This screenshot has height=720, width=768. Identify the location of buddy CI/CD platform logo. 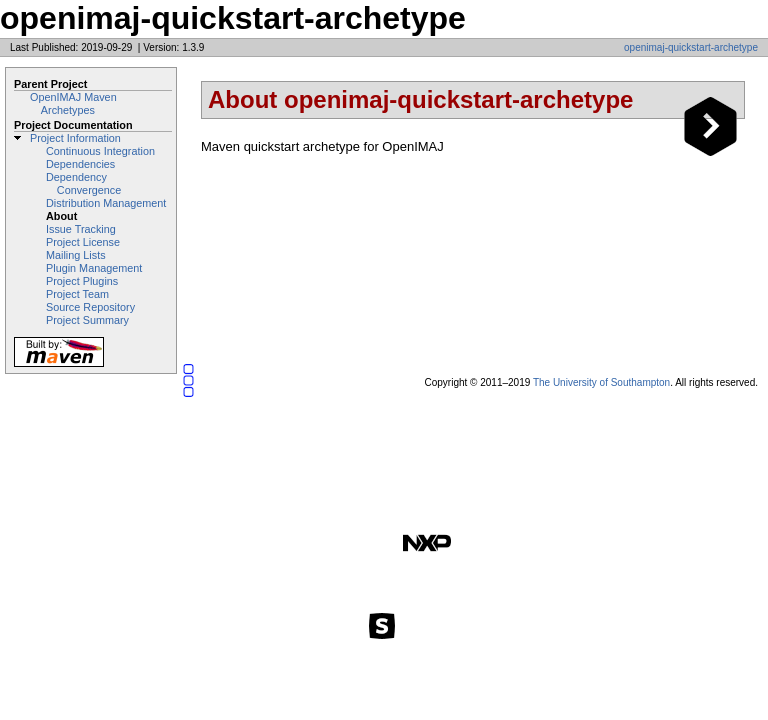
(710, 126).